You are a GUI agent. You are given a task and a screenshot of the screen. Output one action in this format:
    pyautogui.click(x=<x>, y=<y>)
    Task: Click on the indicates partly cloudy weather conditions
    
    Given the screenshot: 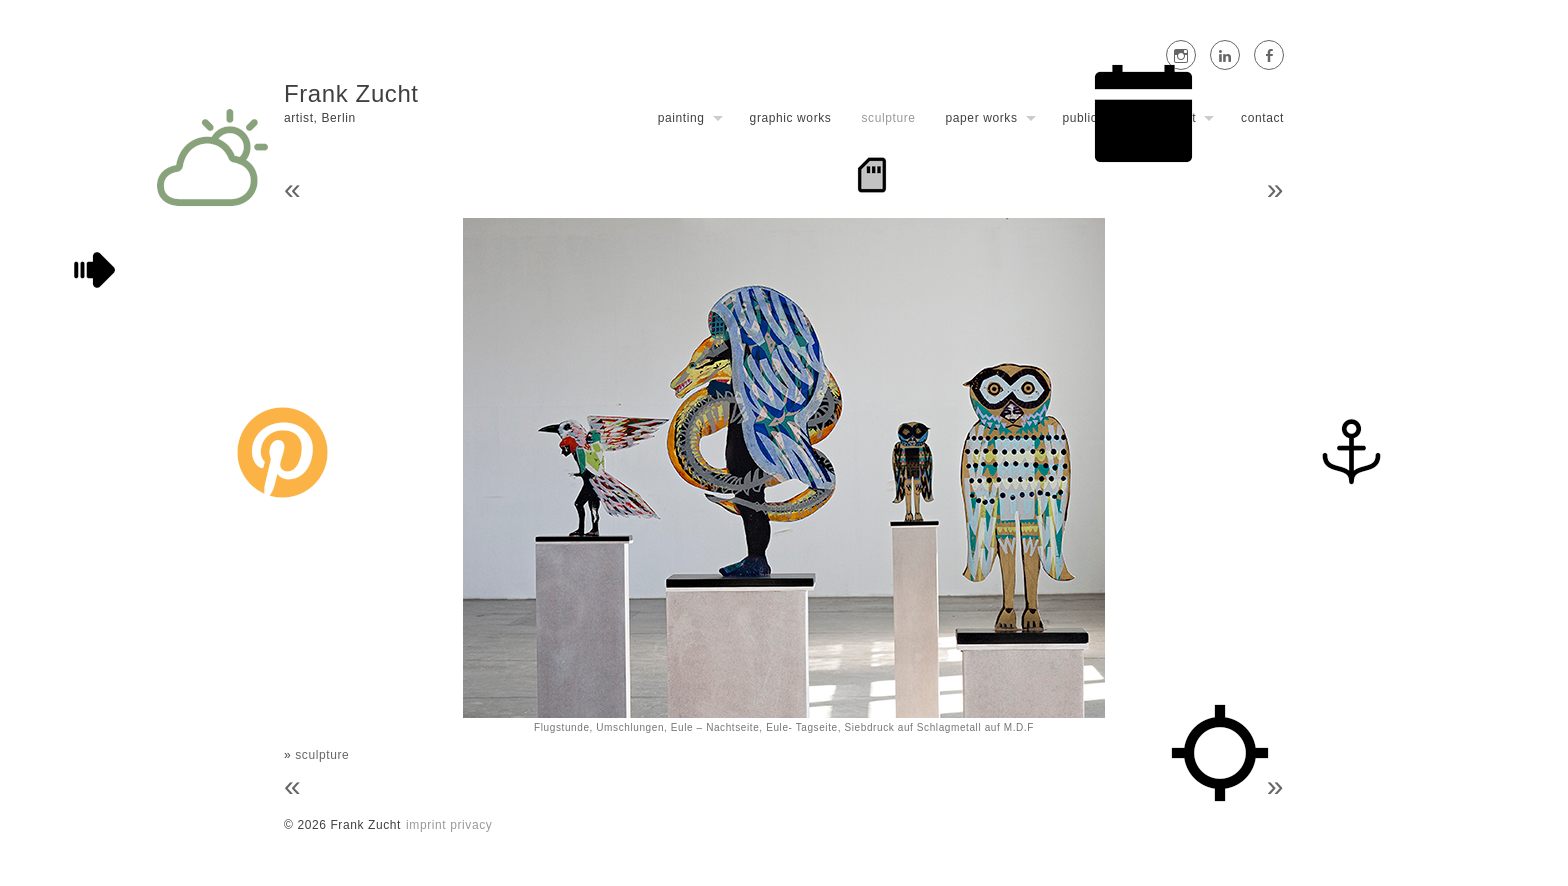 What is the action you would take?
    pyautogui.click(x=212, y=157)
    